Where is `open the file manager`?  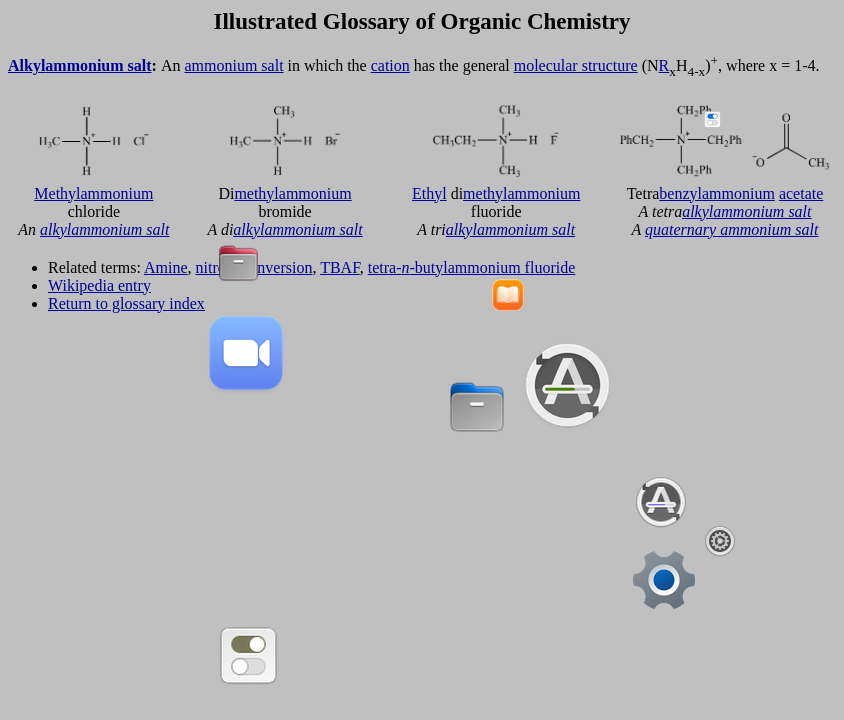
open the file manager is located at coordinates (238, 262).